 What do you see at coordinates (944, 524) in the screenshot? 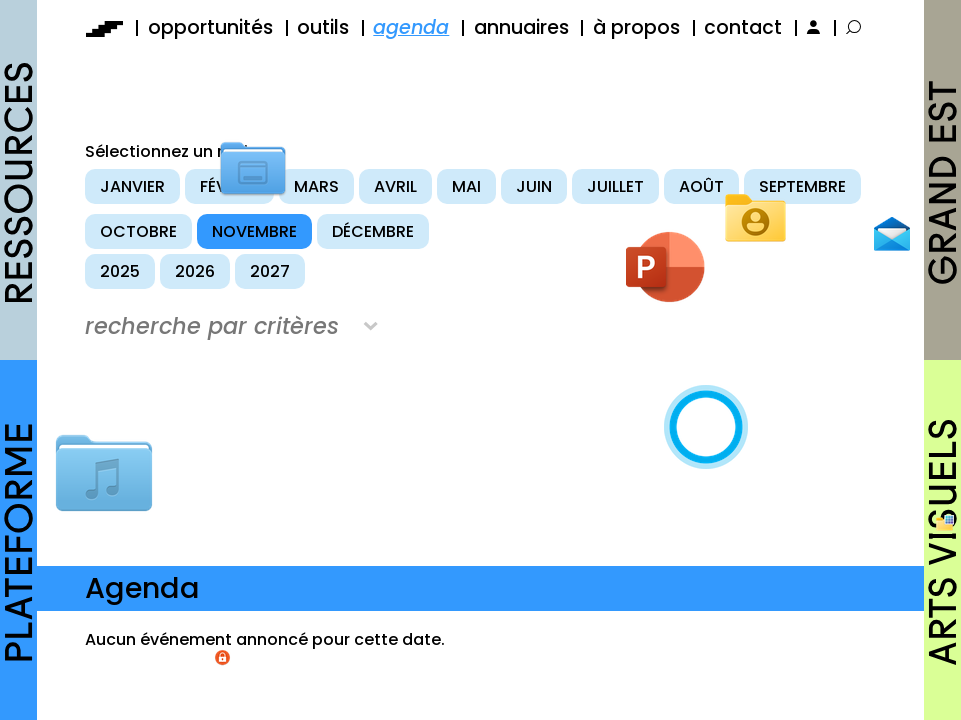
I see `access folder settings and preferences` at bounding box center [944, 524].